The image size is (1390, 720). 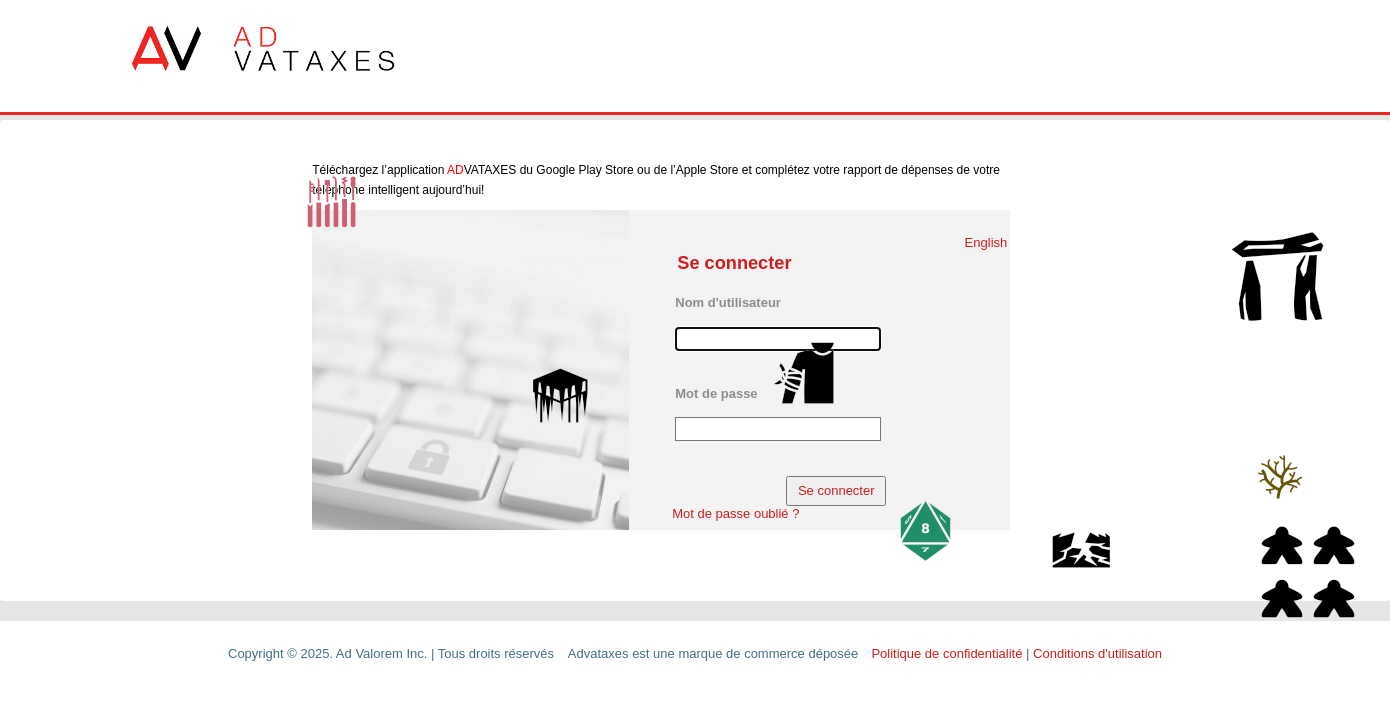 What do you see at coordinates (803, 373) in the screenshot?
I see `report an injury or health issue` at bounding box center [803, 373].